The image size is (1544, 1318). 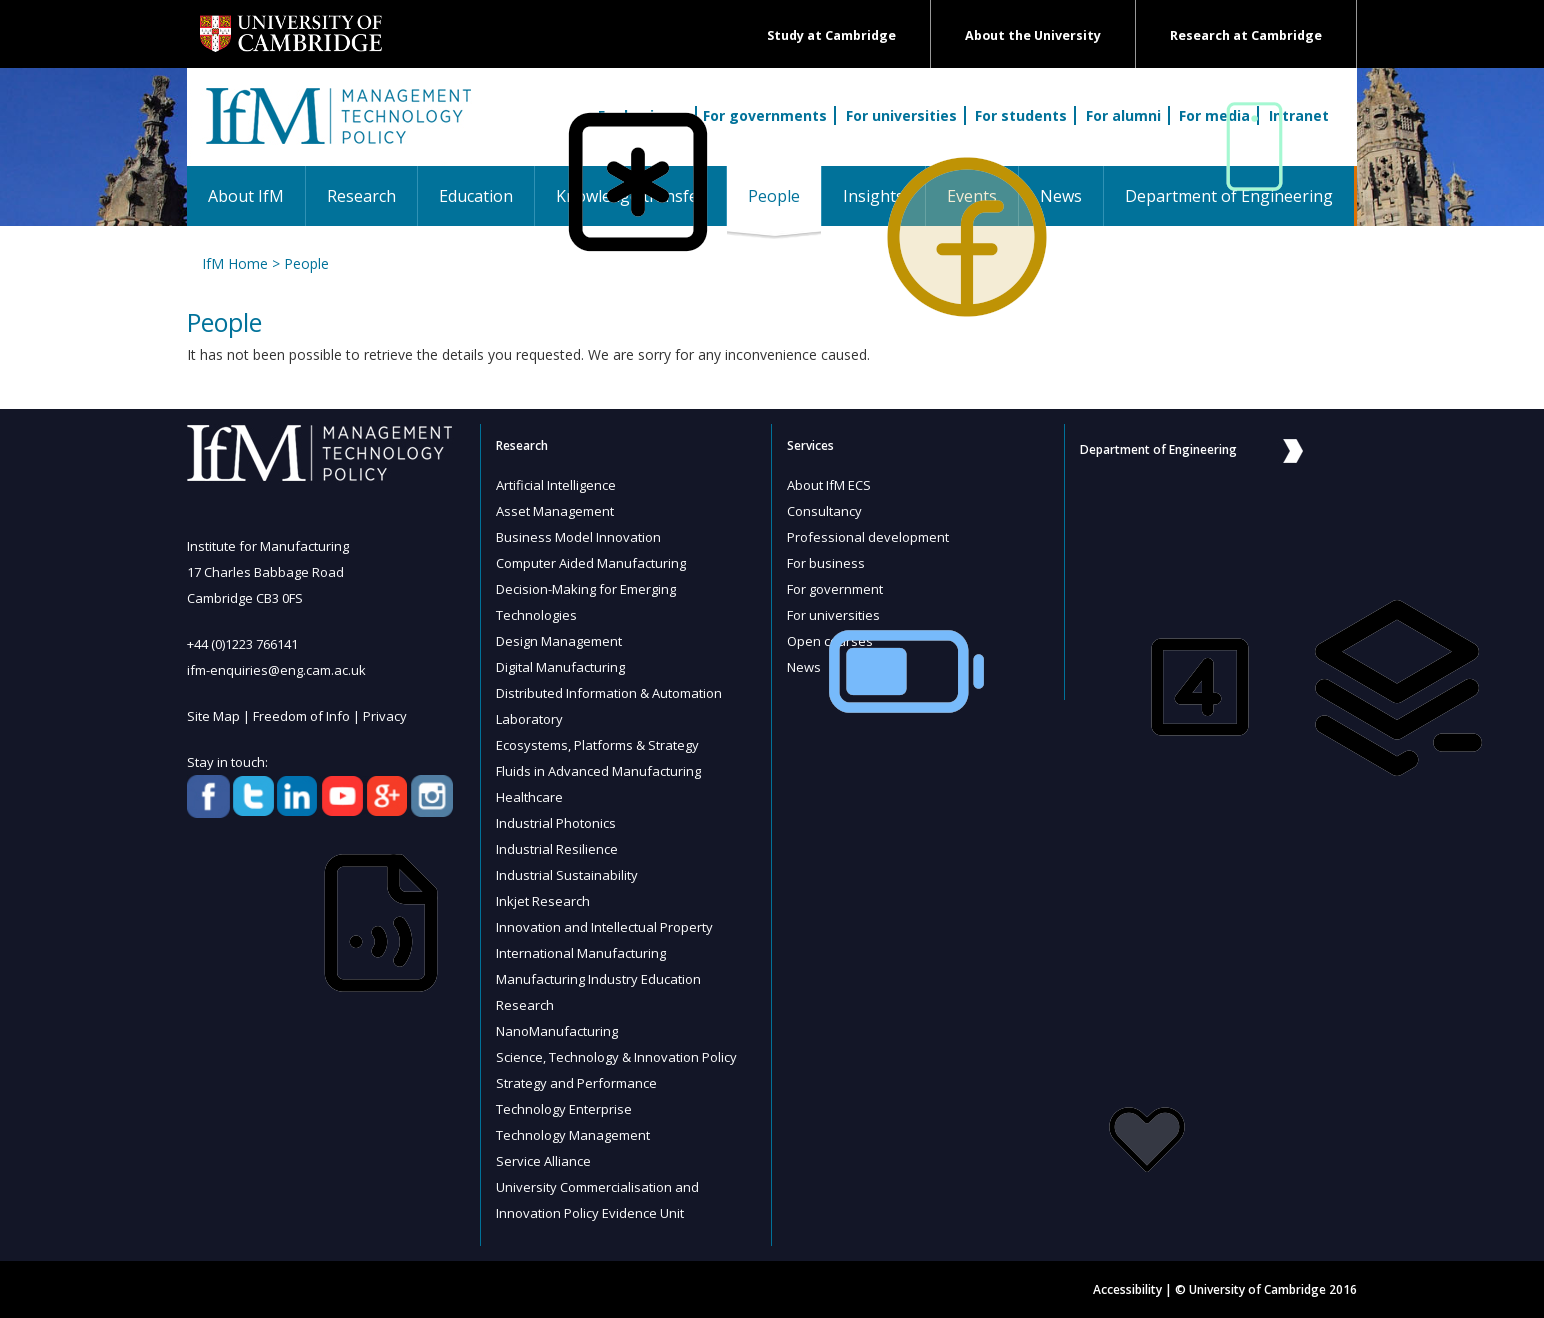 What do you see at coordinates (906, 671) in the screenshot?
I see `indicates battery at 50% charge level` at bounding box center [906, 671].